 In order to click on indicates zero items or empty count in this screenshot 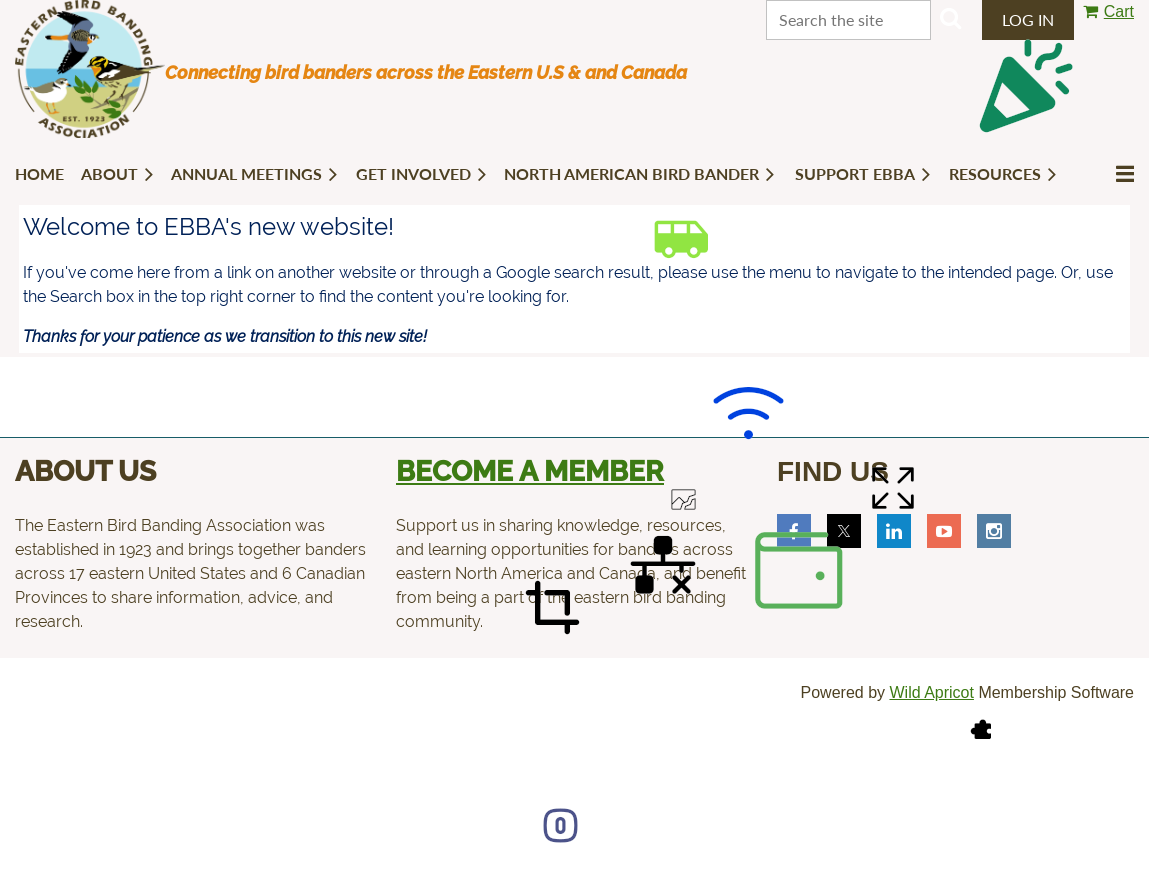, I will do `click(560, 825)`.